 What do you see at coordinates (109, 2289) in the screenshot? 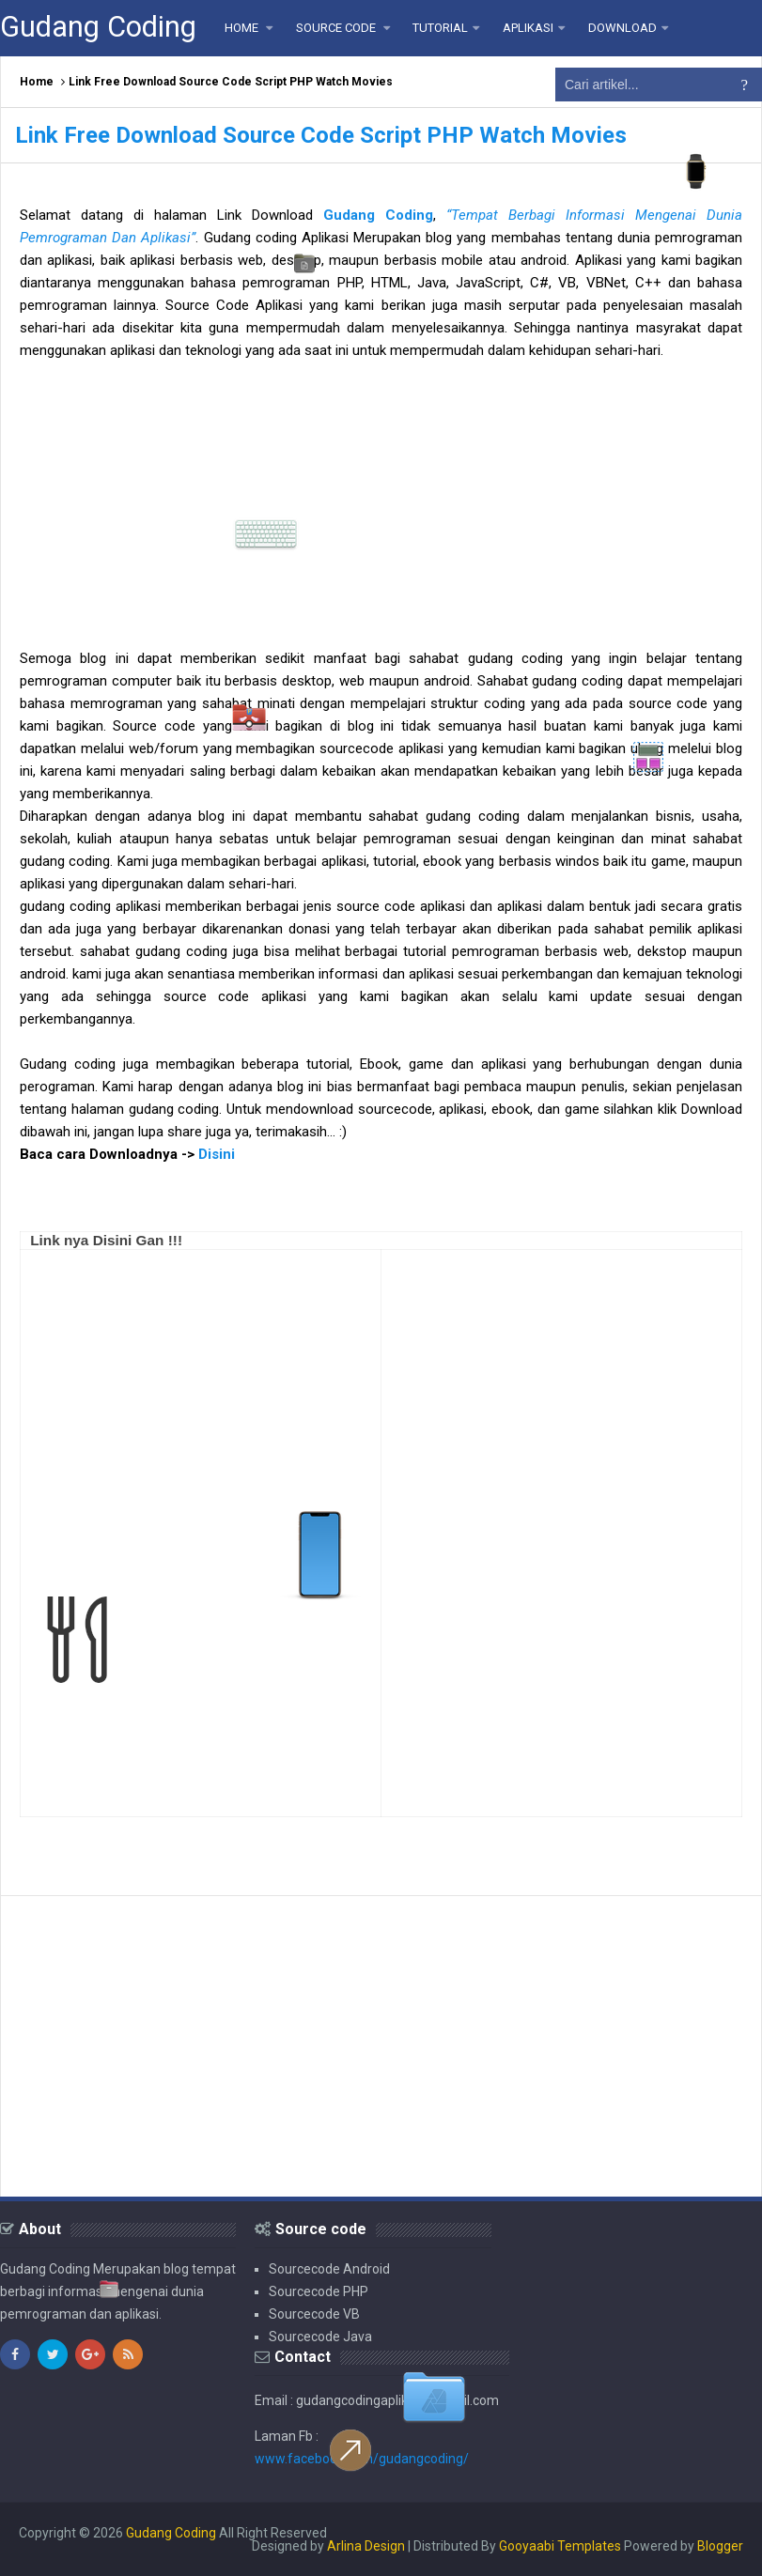
I see `open the file manager application` at bounding box center [109, 2289].